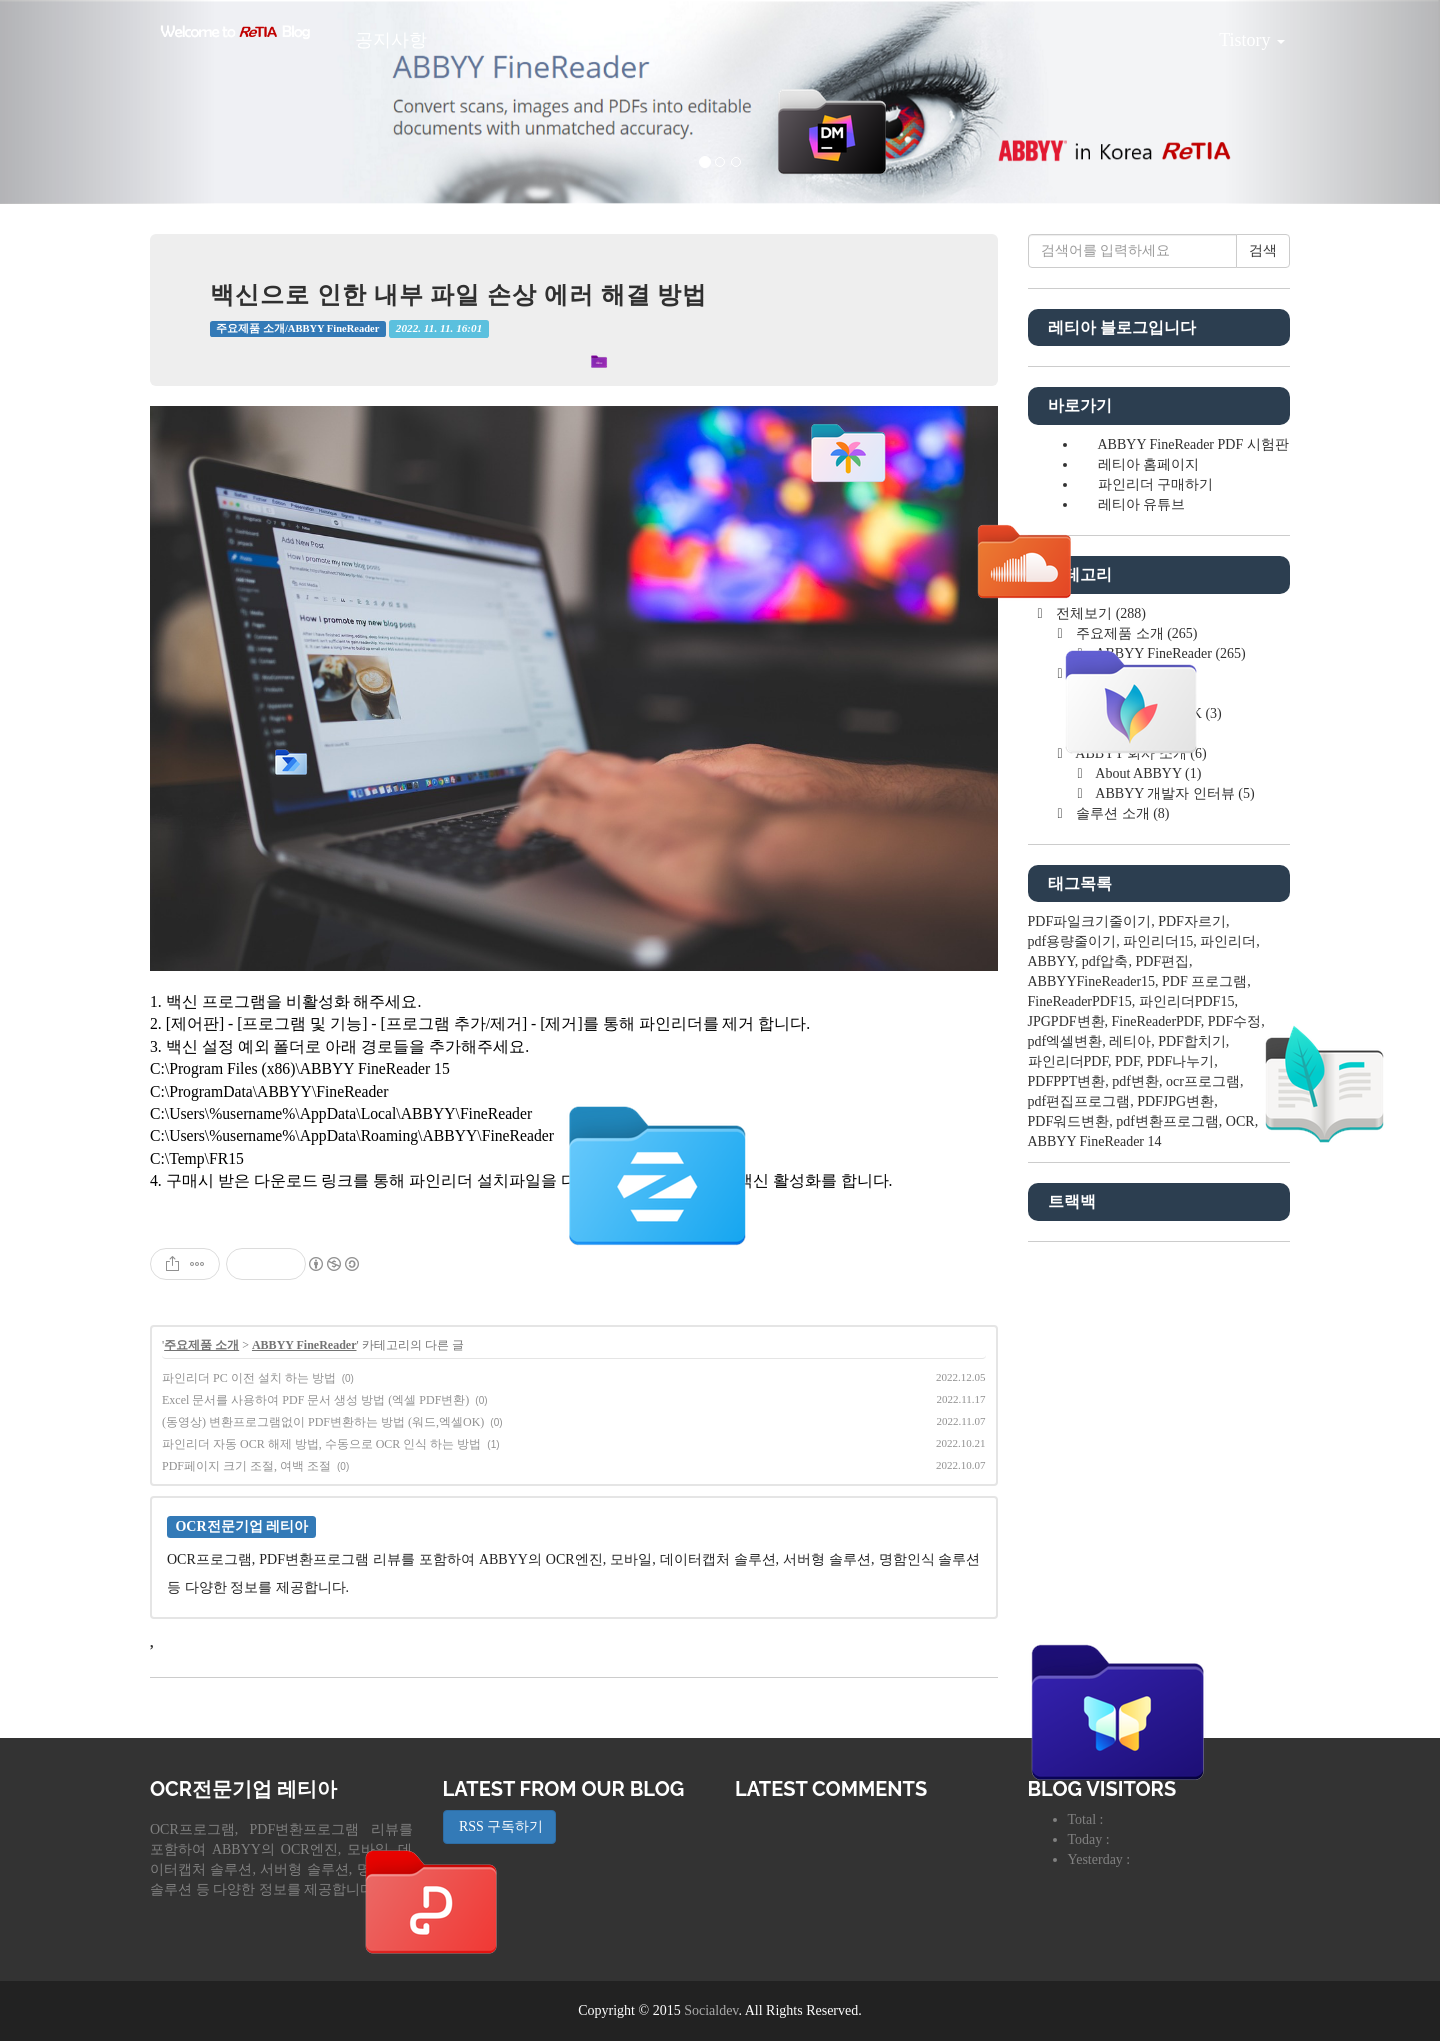 This screenshot has height=2041, width=1440. I want to click on open mindnode documents folder, so click(1130, 705).